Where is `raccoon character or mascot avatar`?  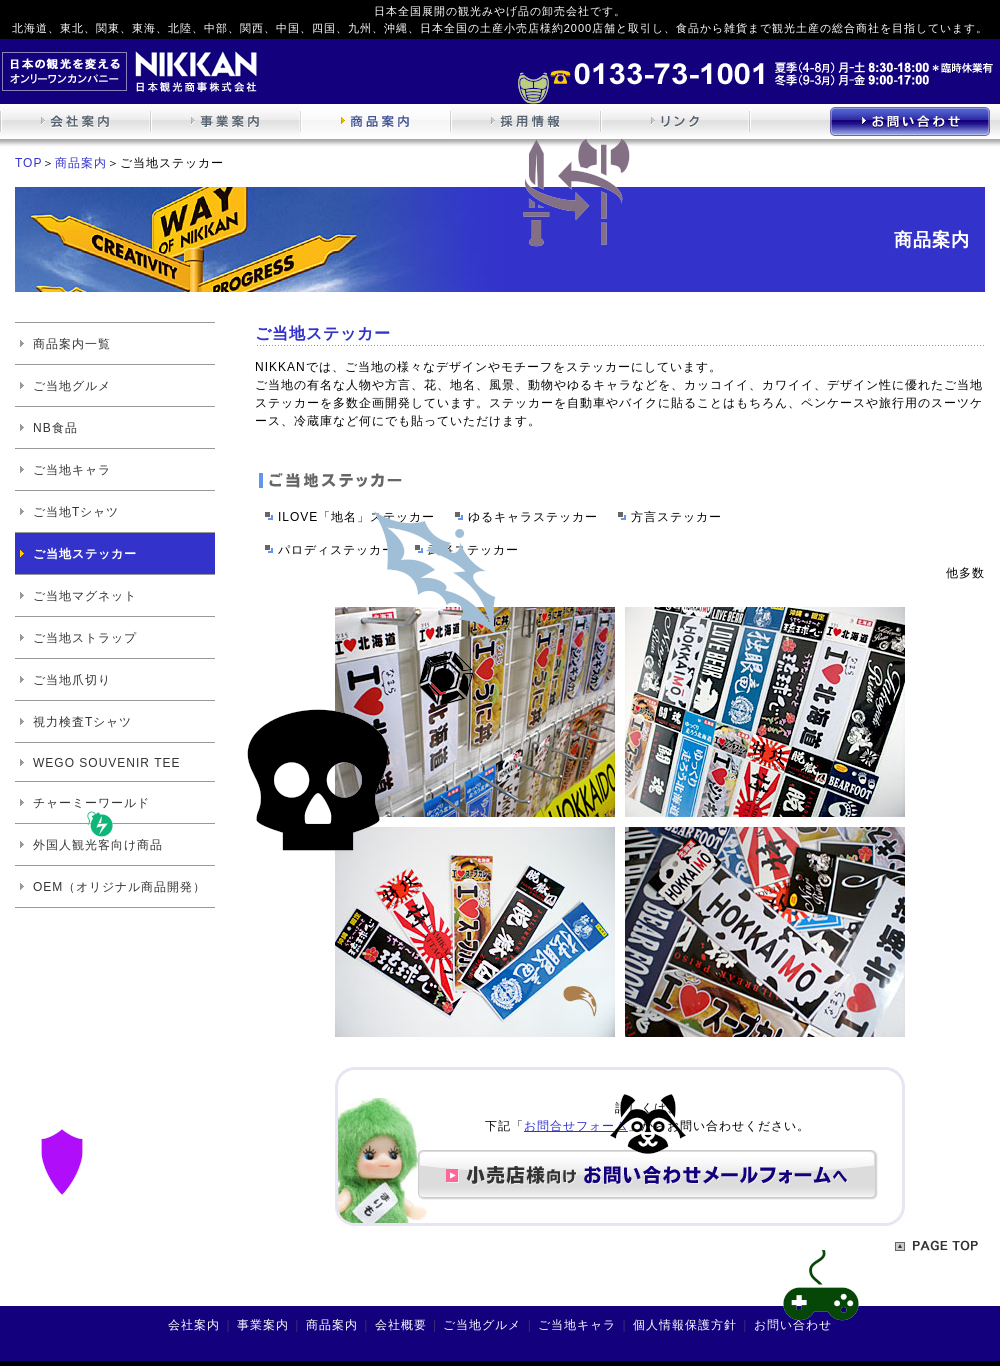
raccoon character or mascot avatar is located at coordinates (648, 1124).